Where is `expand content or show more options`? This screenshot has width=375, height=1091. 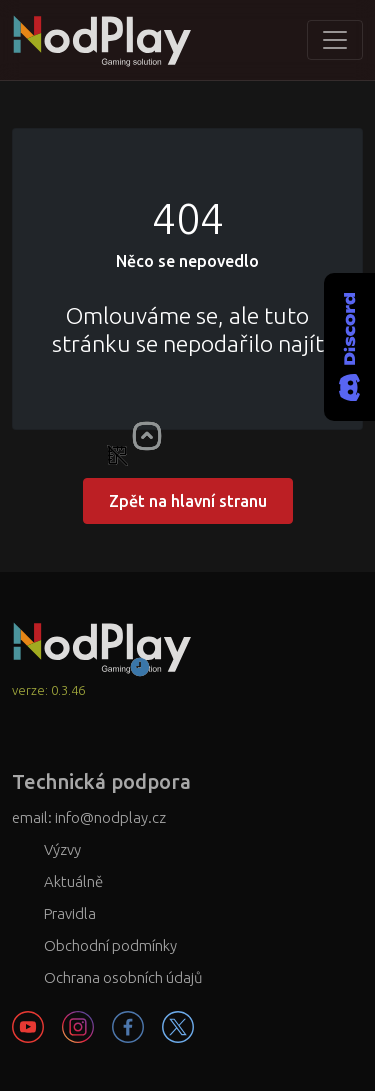 expand content or show more options is located at coordinates (147, 436).